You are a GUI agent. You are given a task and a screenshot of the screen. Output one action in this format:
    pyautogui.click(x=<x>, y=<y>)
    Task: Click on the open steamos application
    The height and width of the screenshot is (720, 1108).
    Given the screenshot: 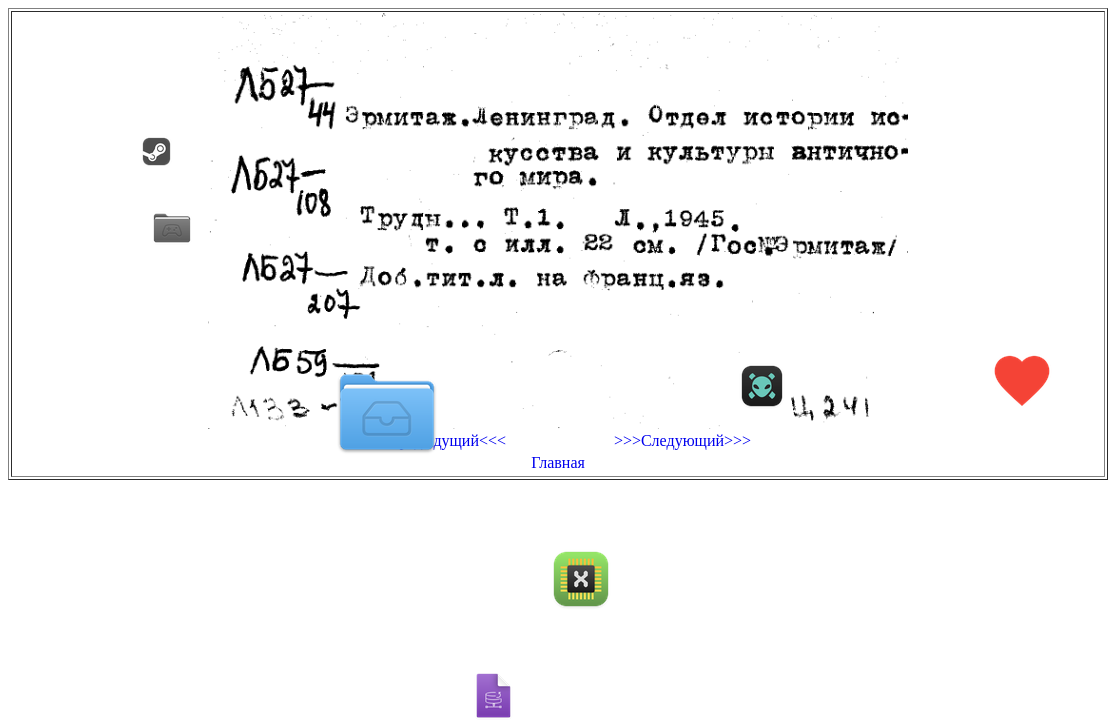 What is the action you would take?
    pyautogui.click(x=156, y=151)
    